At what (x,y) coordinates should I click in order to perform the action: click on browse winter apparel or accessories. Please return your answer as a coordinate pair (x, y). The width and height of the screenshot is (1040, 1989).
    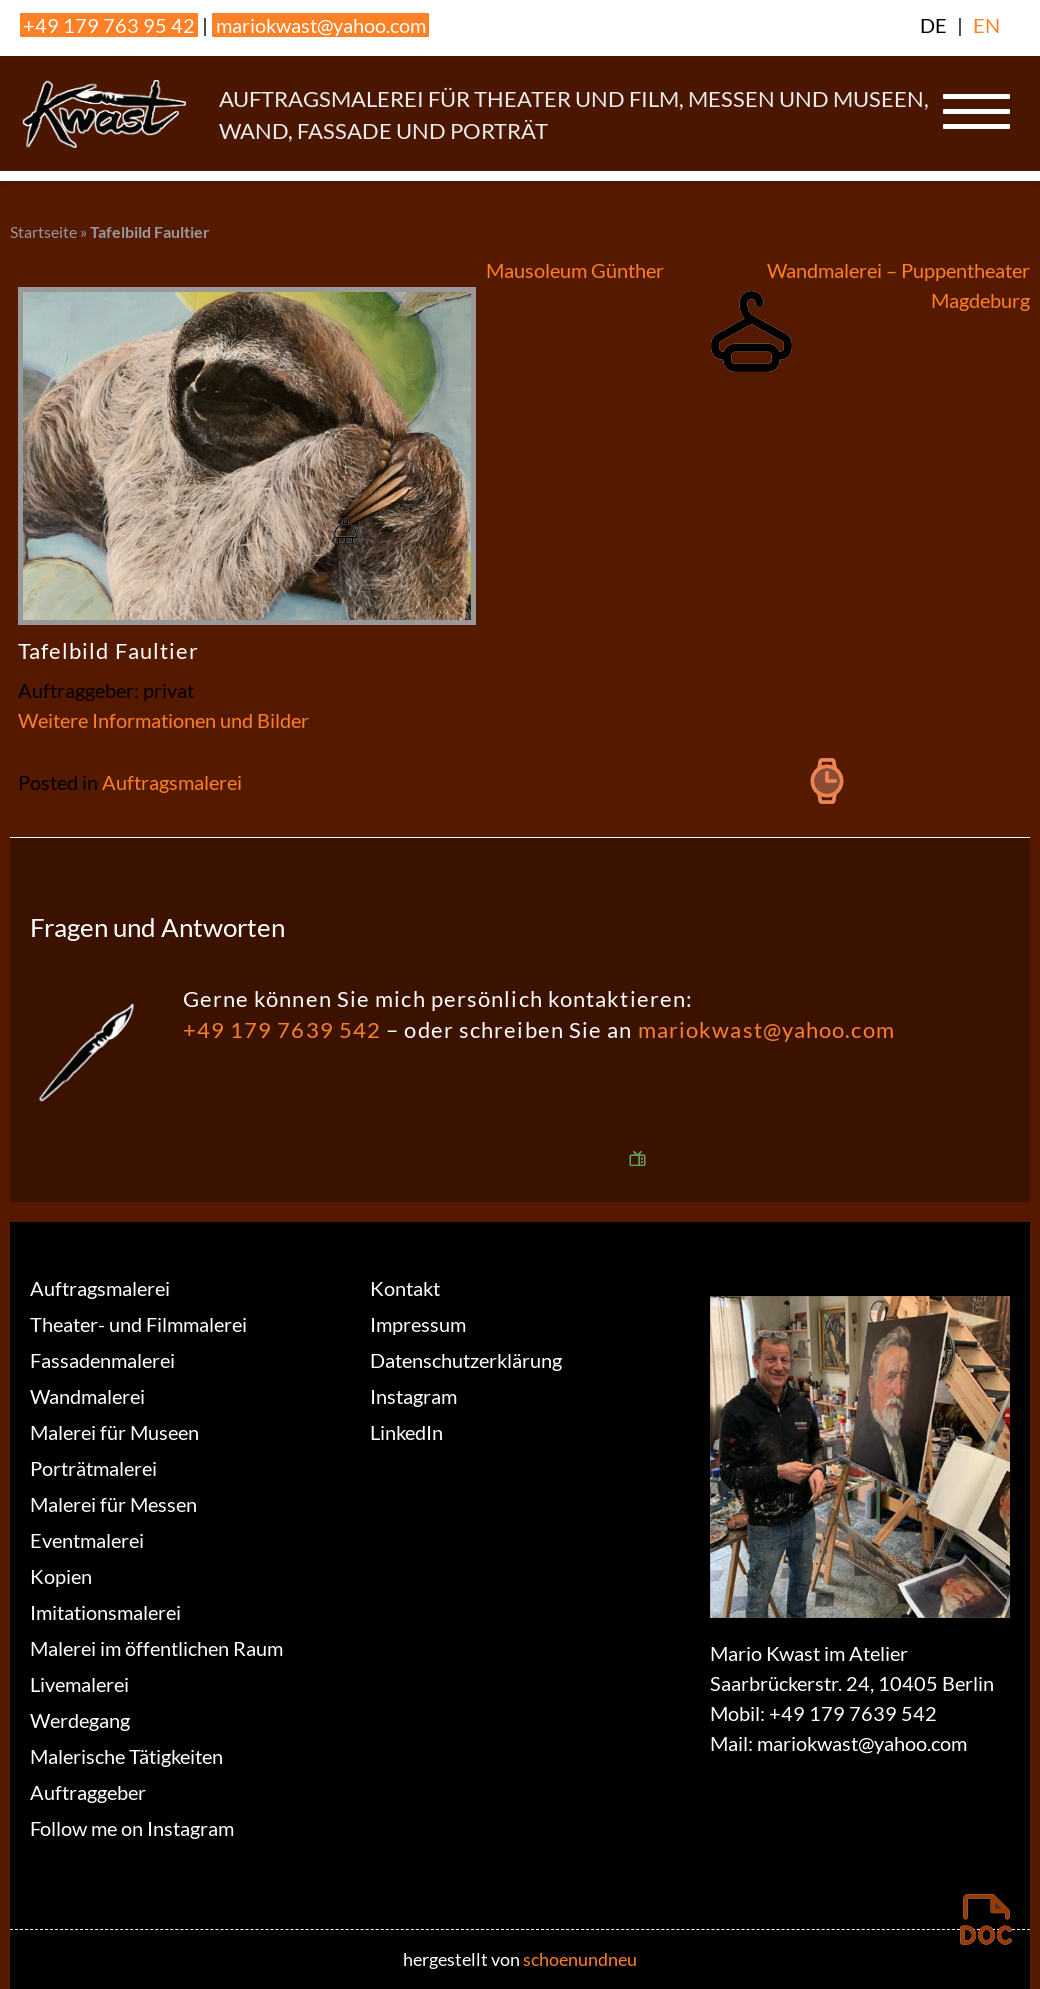
    Looking at the image, I should click on (345, 532).